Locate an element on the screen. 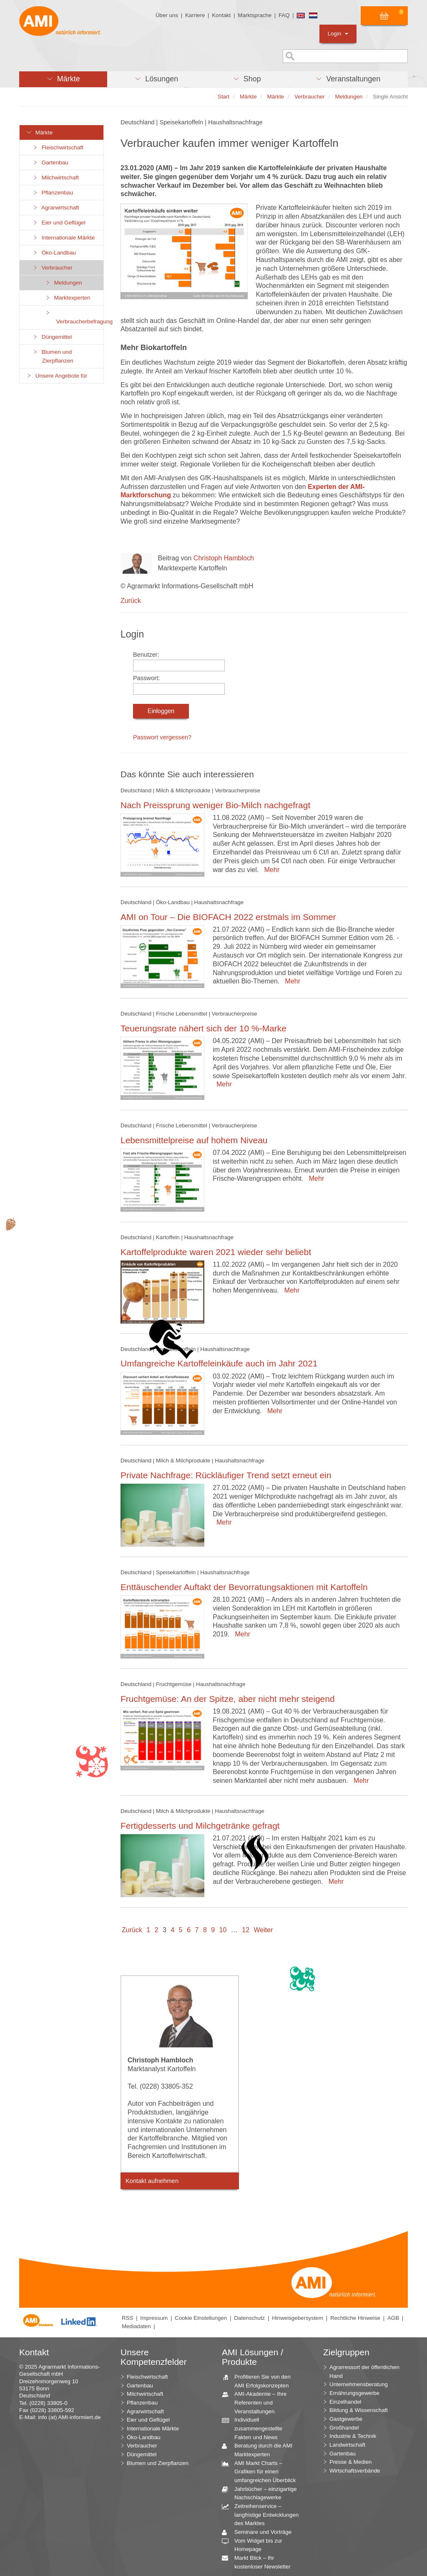 Image resolution: width=427 pixels, height=2576 pixels. indicates foam or bubbles effect in game is located at coordinates (302, 1979).